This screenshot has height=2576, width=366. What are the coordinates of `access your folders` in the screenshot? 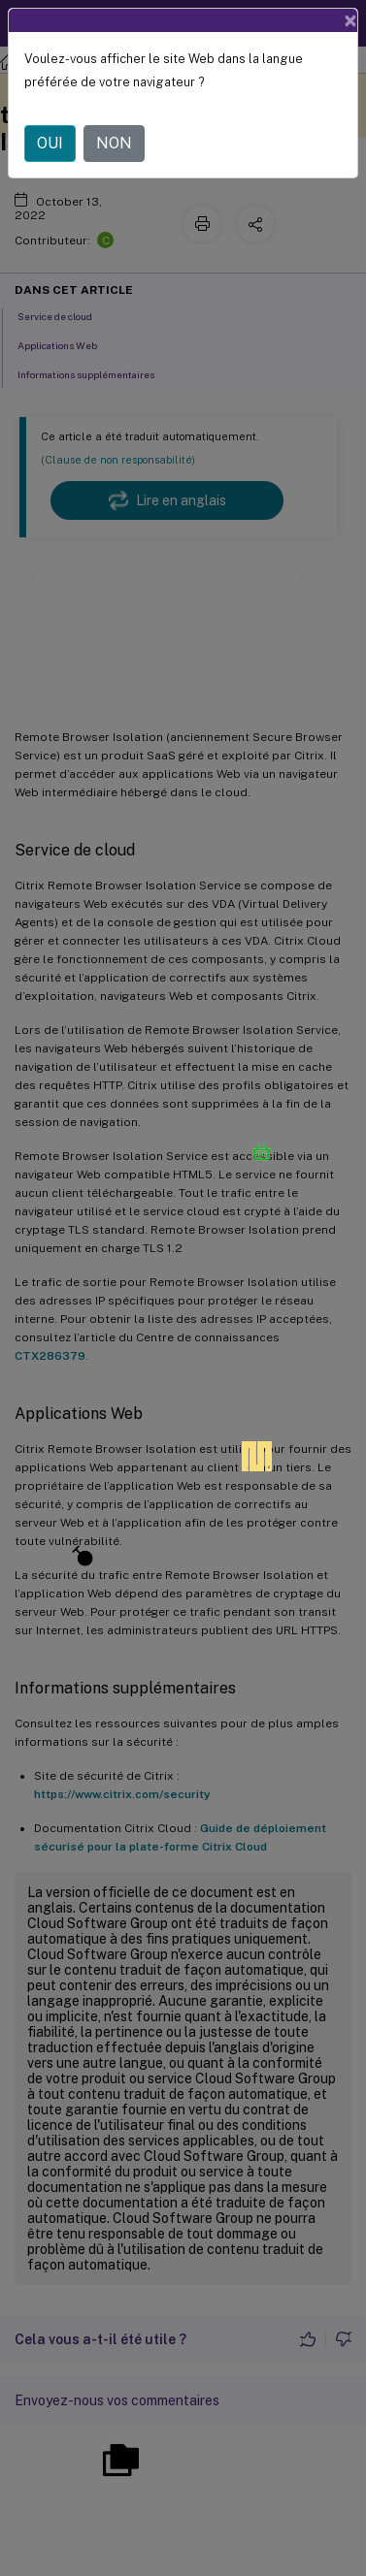 It's located at (120, 2460).